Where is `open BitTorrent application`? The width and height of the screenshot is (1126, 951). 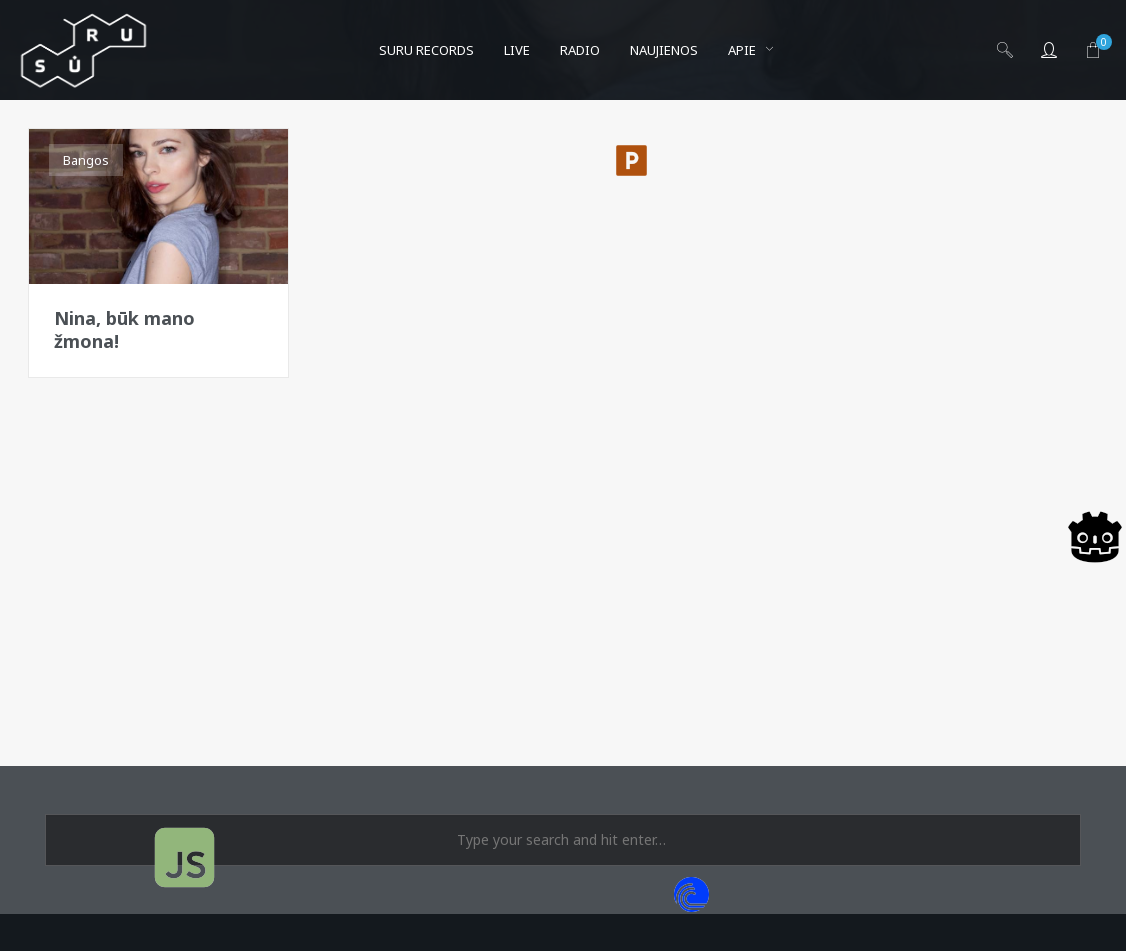
open BitTorrent application is located at coordinates (691, 894).